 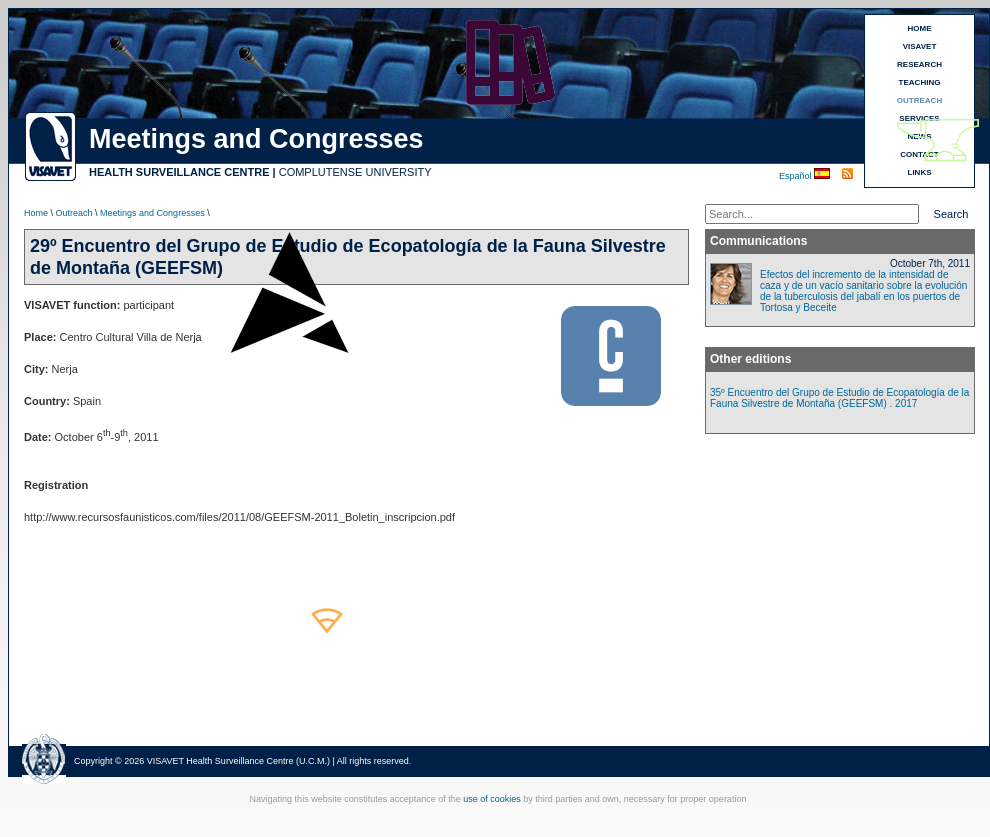 I want to click on indicates weak wifi signal strength, so click(x=327, y=621).